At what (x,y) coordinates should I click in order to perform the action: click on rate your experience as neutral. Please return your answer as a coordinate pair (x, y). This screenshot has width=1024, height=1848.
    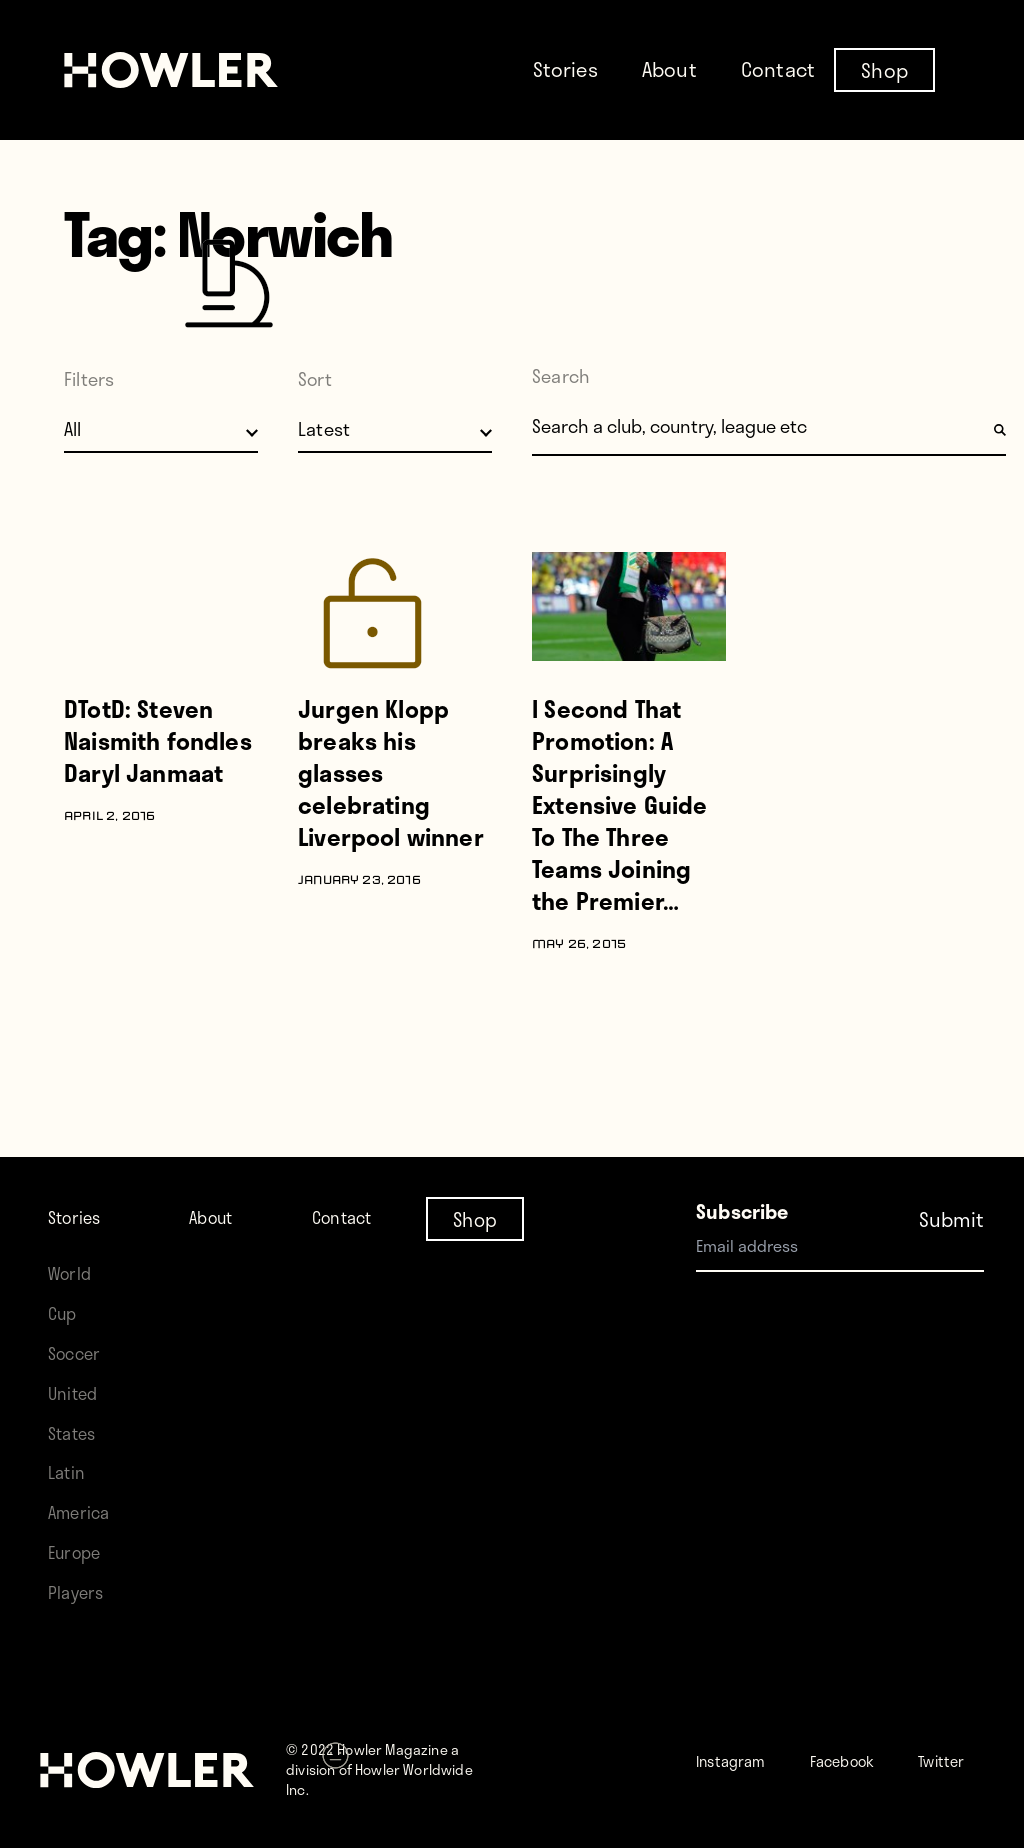
    Looking at the image, I should click on (335, 1755).